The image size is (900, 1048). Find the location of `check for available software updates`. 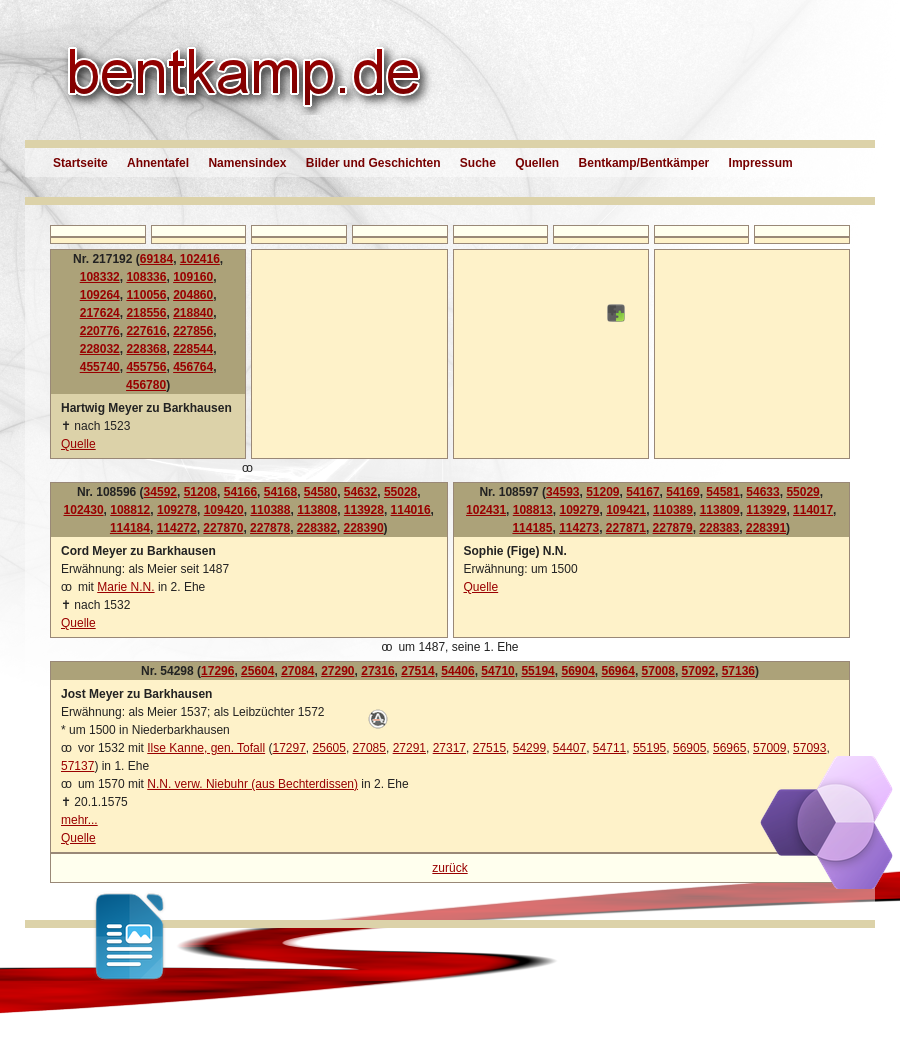

check for available software updates is located at coordinates (378, 719).